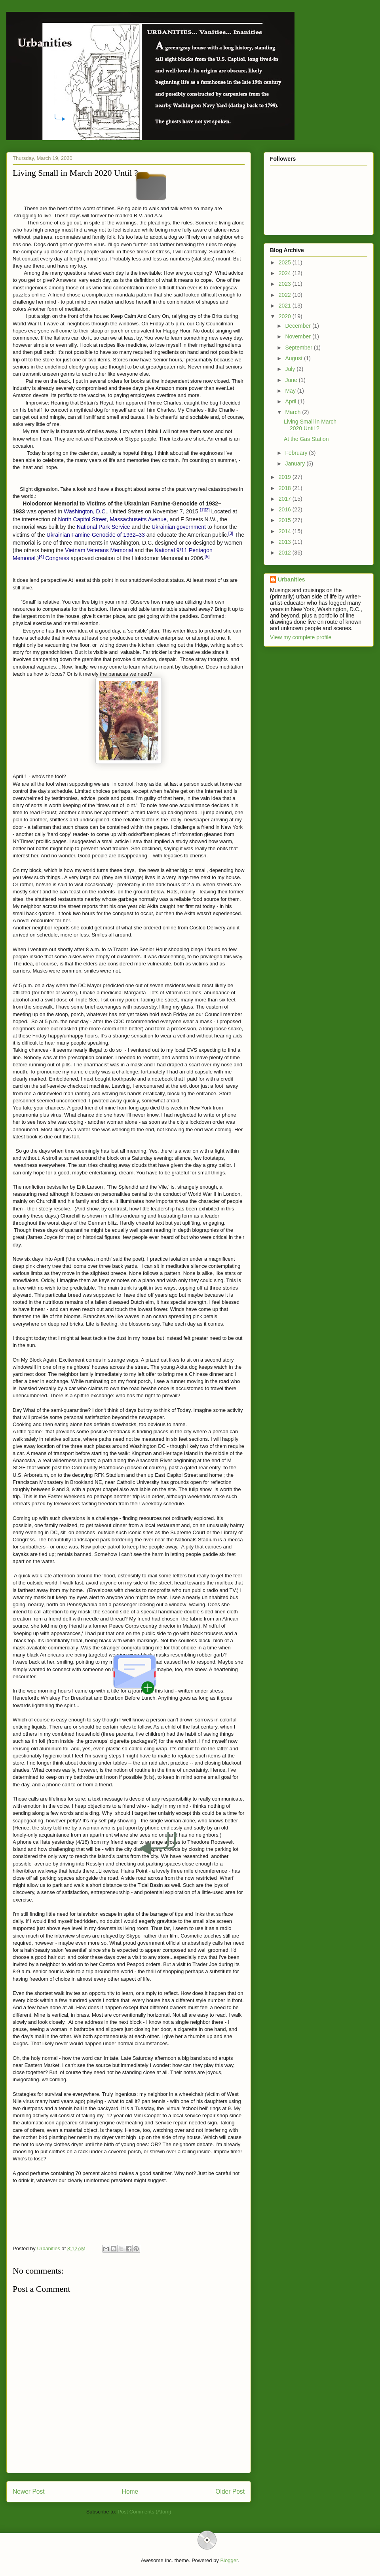 Image resolution: width=380 pixels, height=2576 pixels. Describe the element at coordinates (60, 117) in the screenshot. I see `forward an email message` at that location.